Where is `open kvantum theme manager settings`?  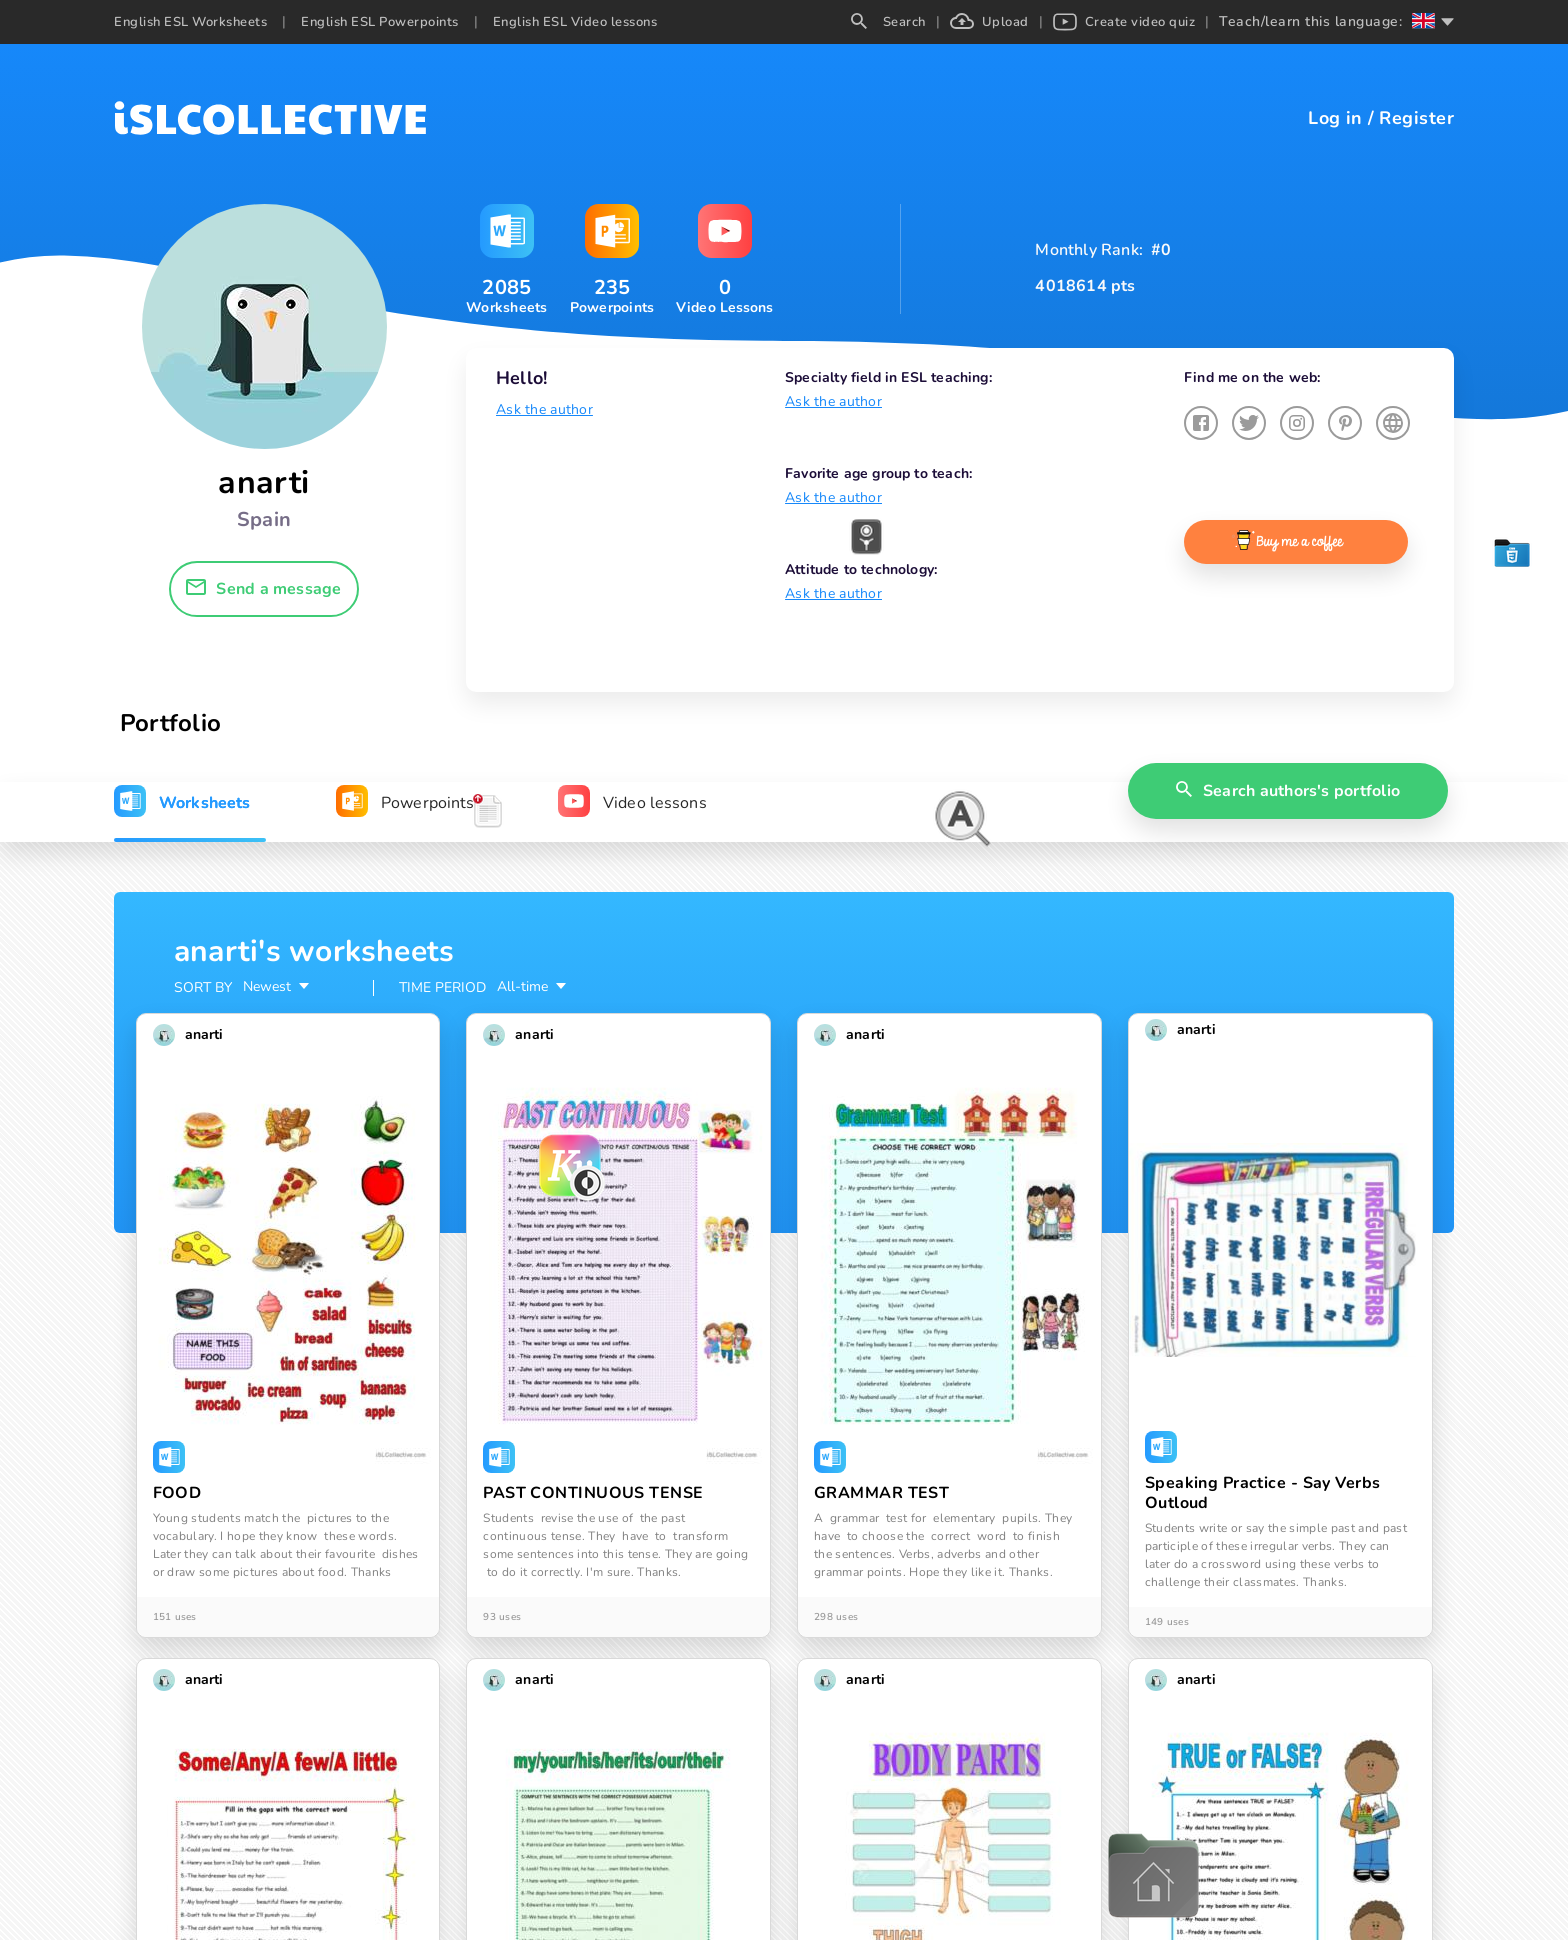 open kvantum theme manager settings is located at coordinates (570, 1166).